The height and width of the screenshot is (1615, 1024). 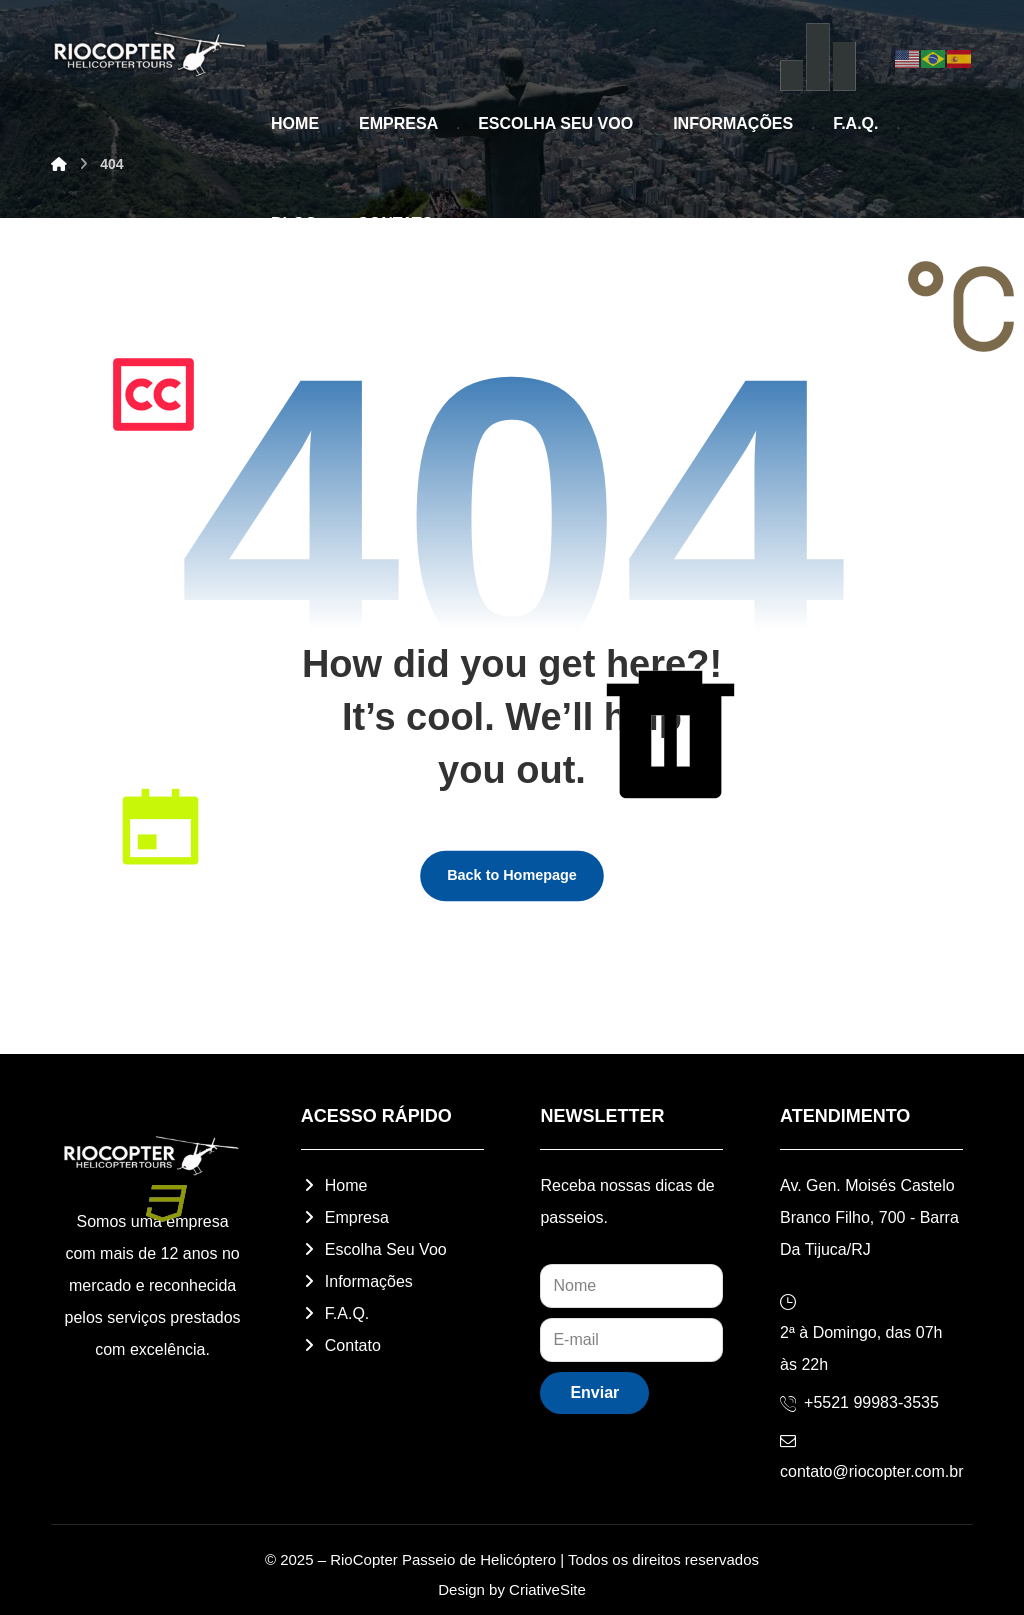 What do you see at coordinates (818, 57) in the screenshot?
I see `view analytics or statistics` at bounding box center [818, 57].